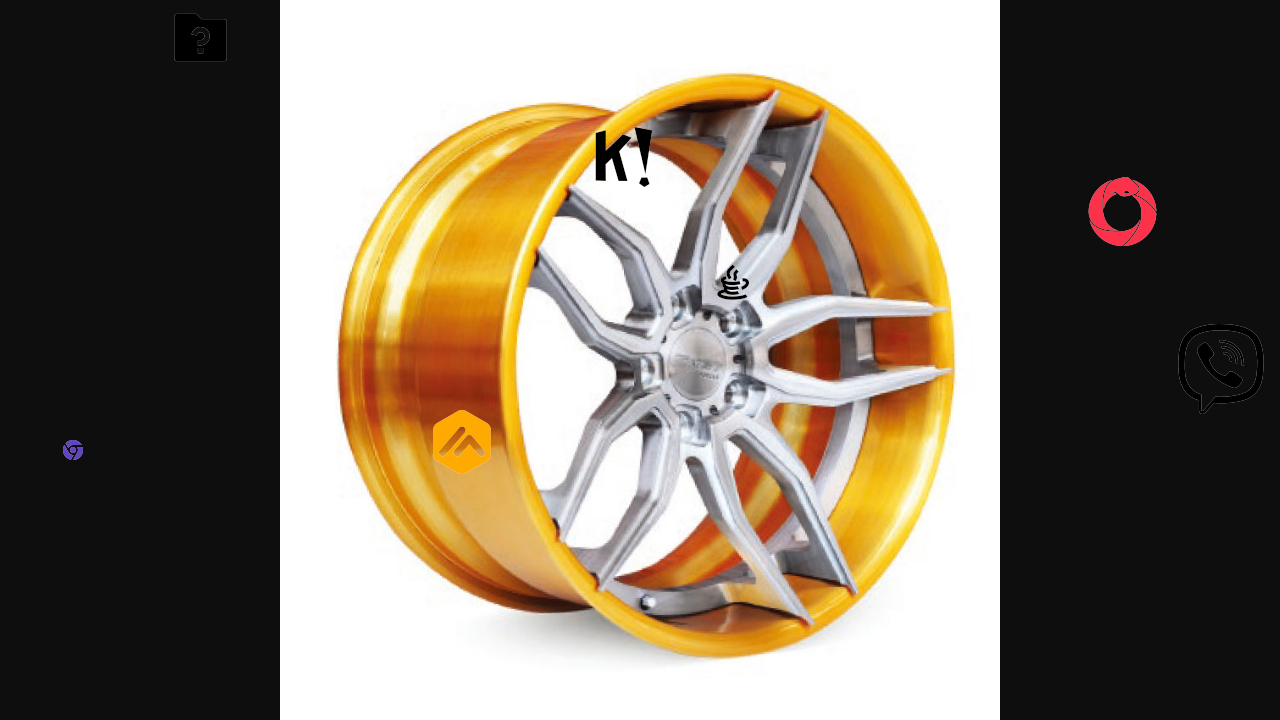 This screenshot has width=1280, height=720. Describe the element at coordinates (1122, 211) in the screenshot. I see `PyPy Python interpreter branding` at that location.